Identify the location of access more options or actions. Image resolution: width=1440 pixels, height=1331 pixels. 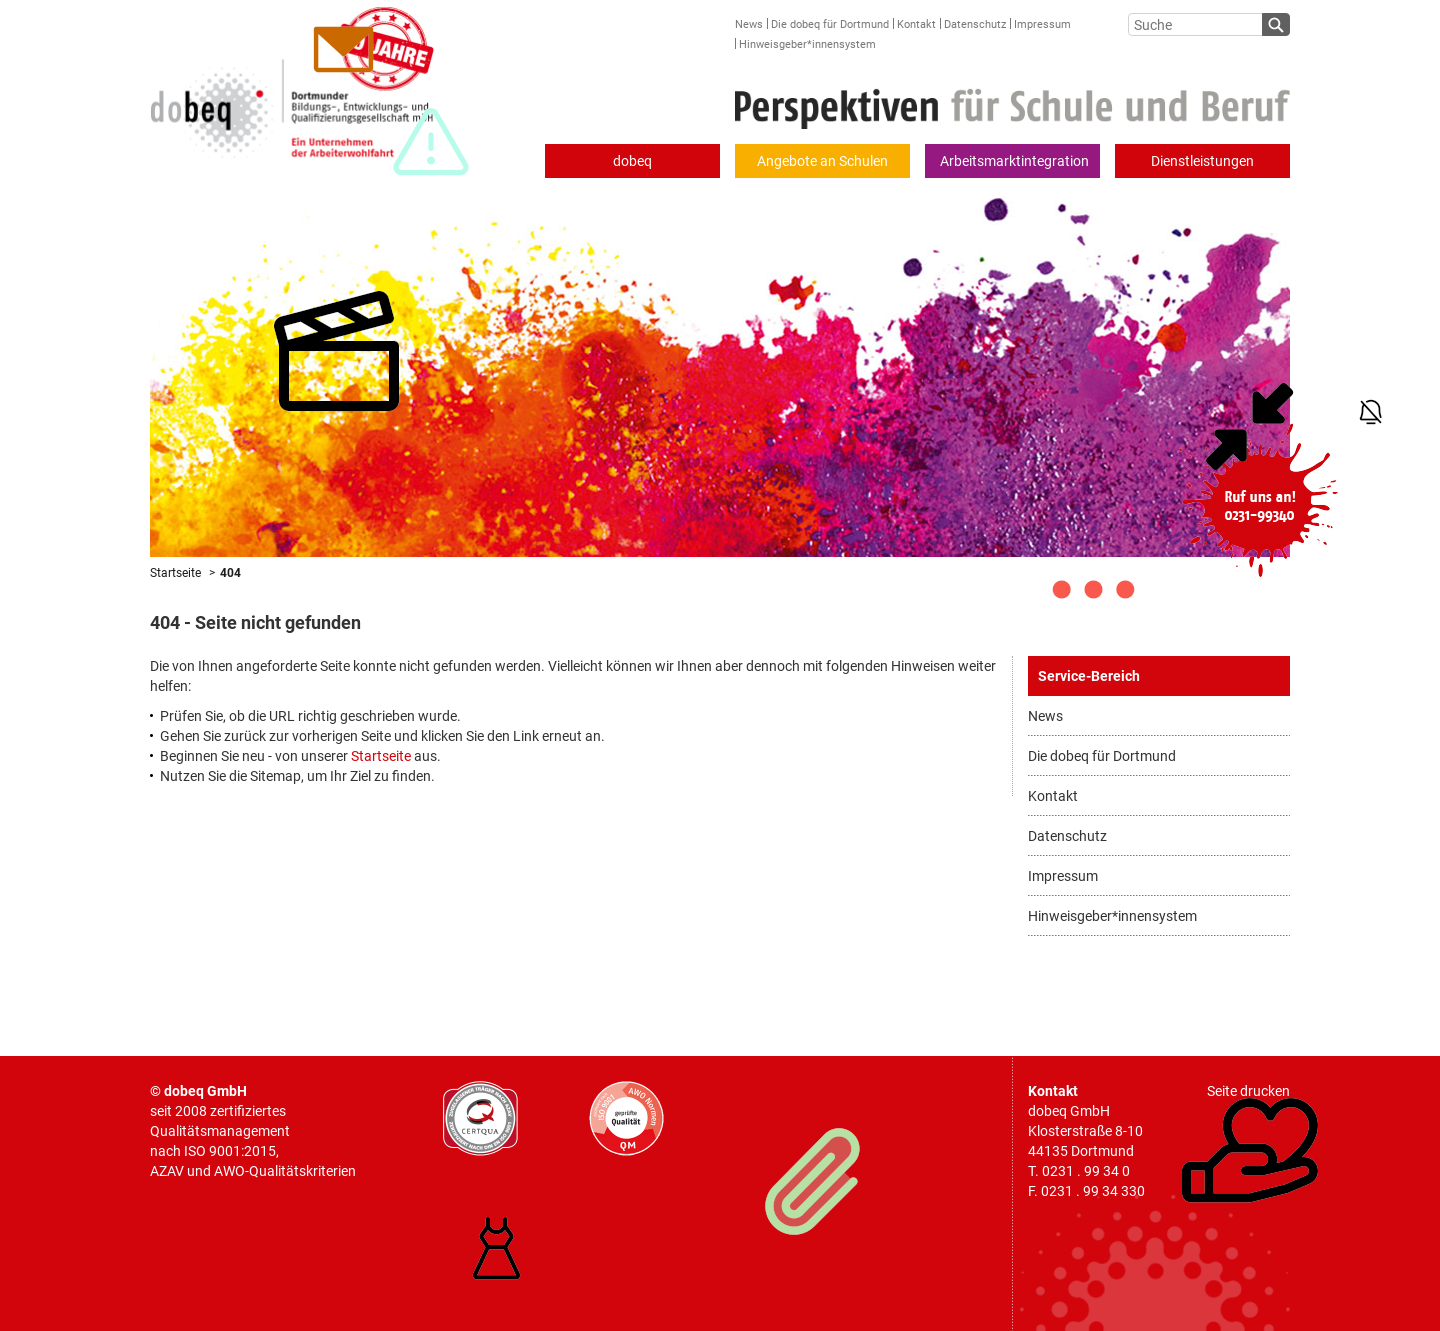
(1093, 589).